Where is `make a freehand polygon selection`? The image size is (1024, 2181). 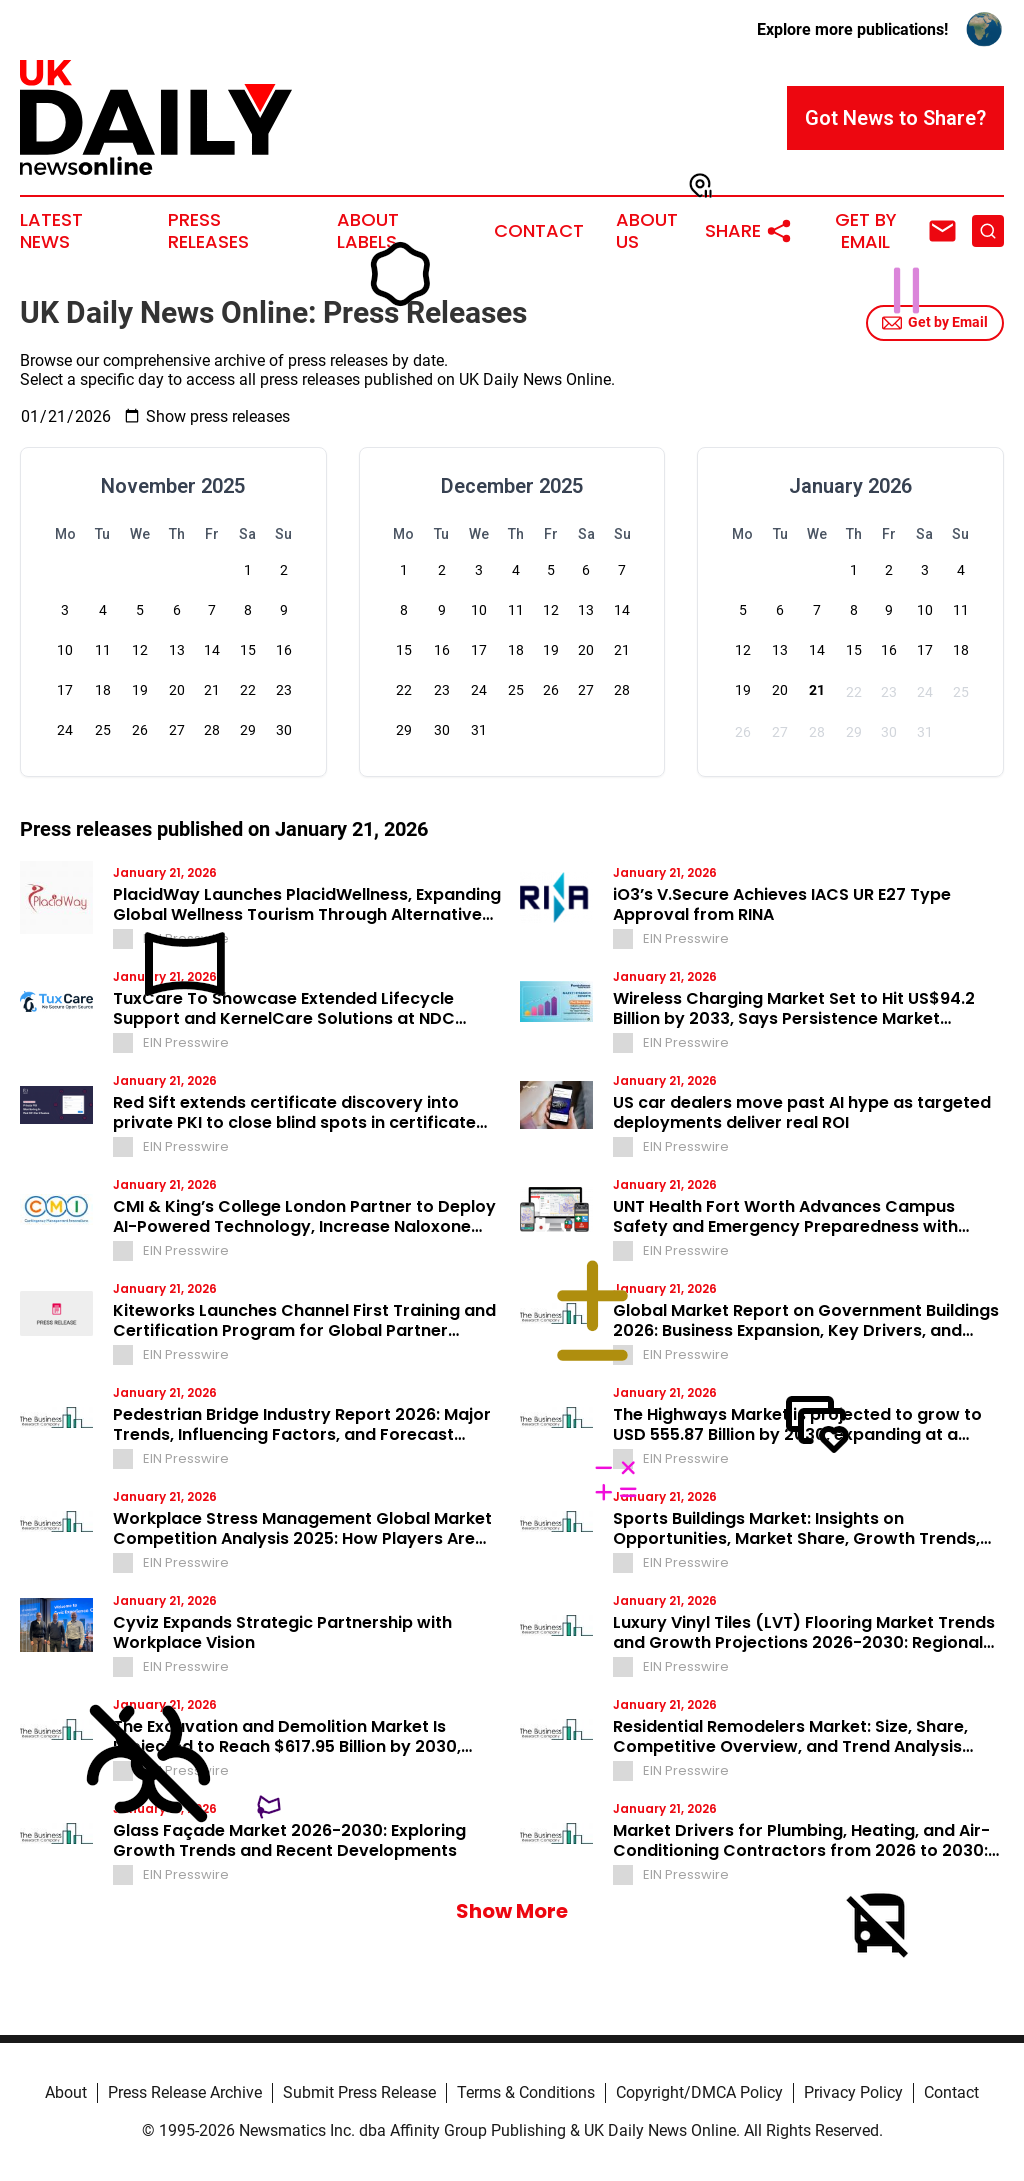 make a freehand polygon selection is located at coordinates (269, 1807).